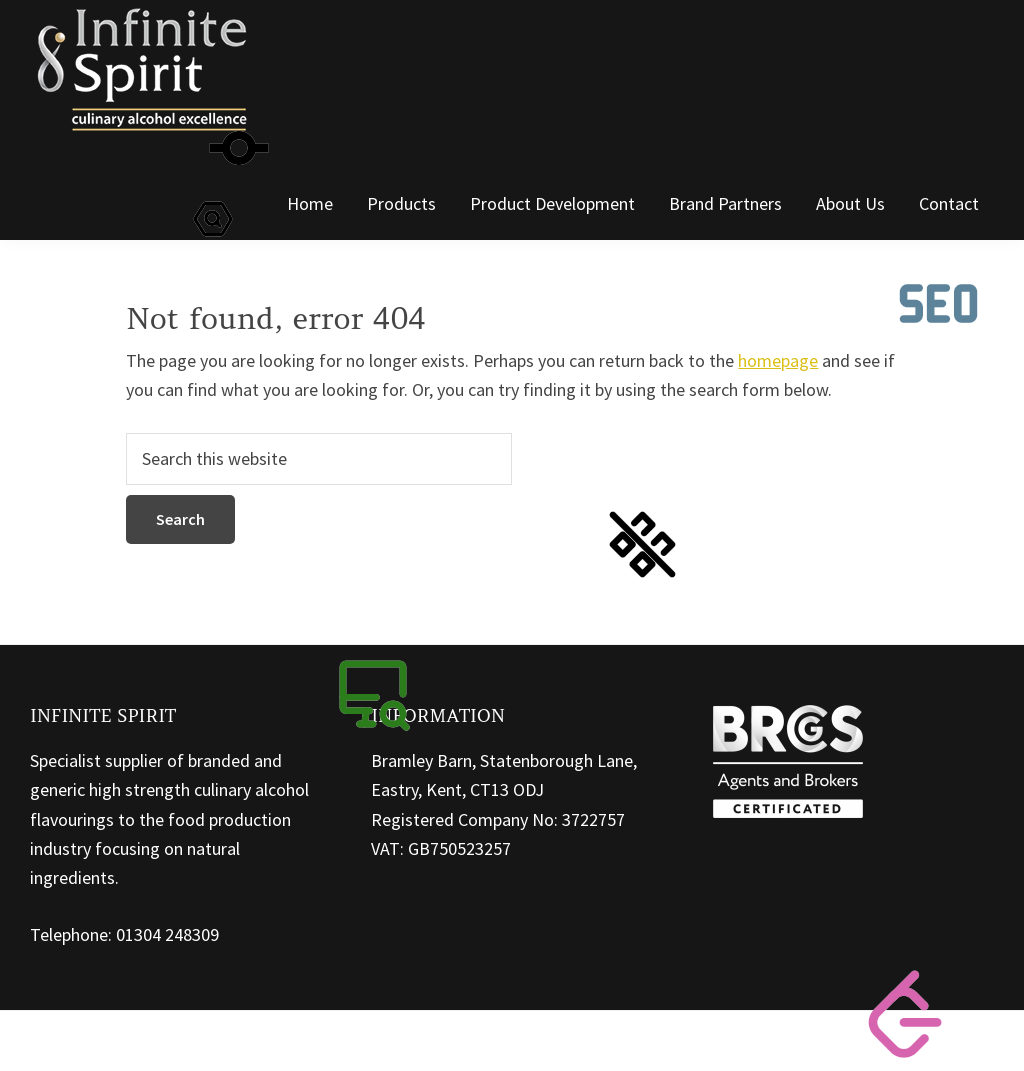  What do you see at coordinates (373, 694) in the screenshot?
I see `search for connected devices on your network` at bounding box center [373, 694].